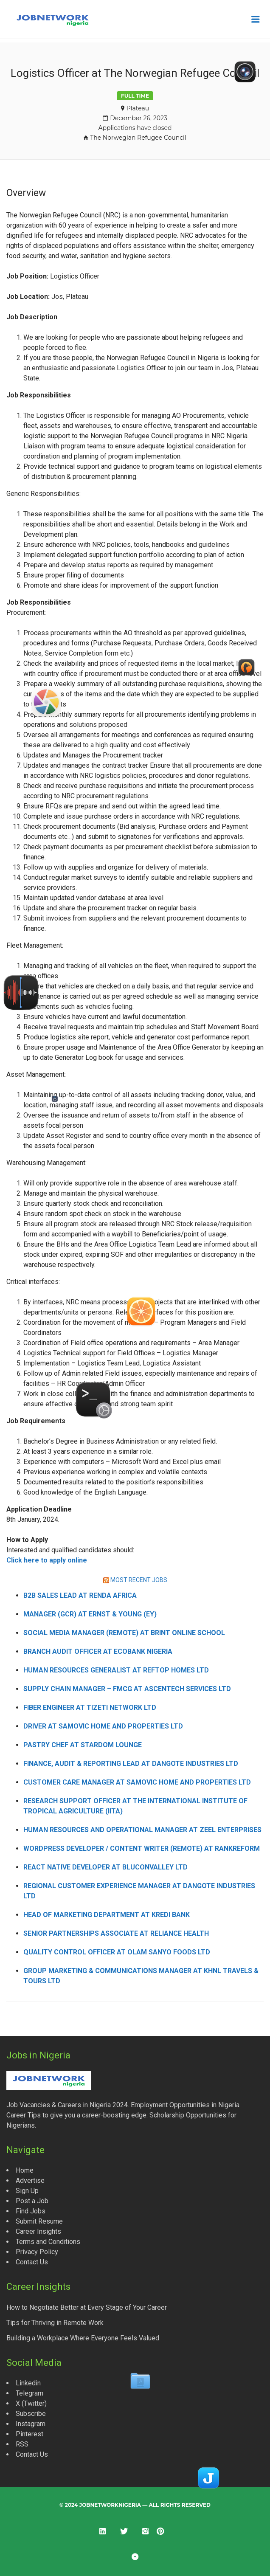 The height and width of the screenshot is (2576, 270). What do you see at coordinates (246, 667) in the screenshot?
I see `launch qemu virtual machine emulator` at bounding box center [246, 667].